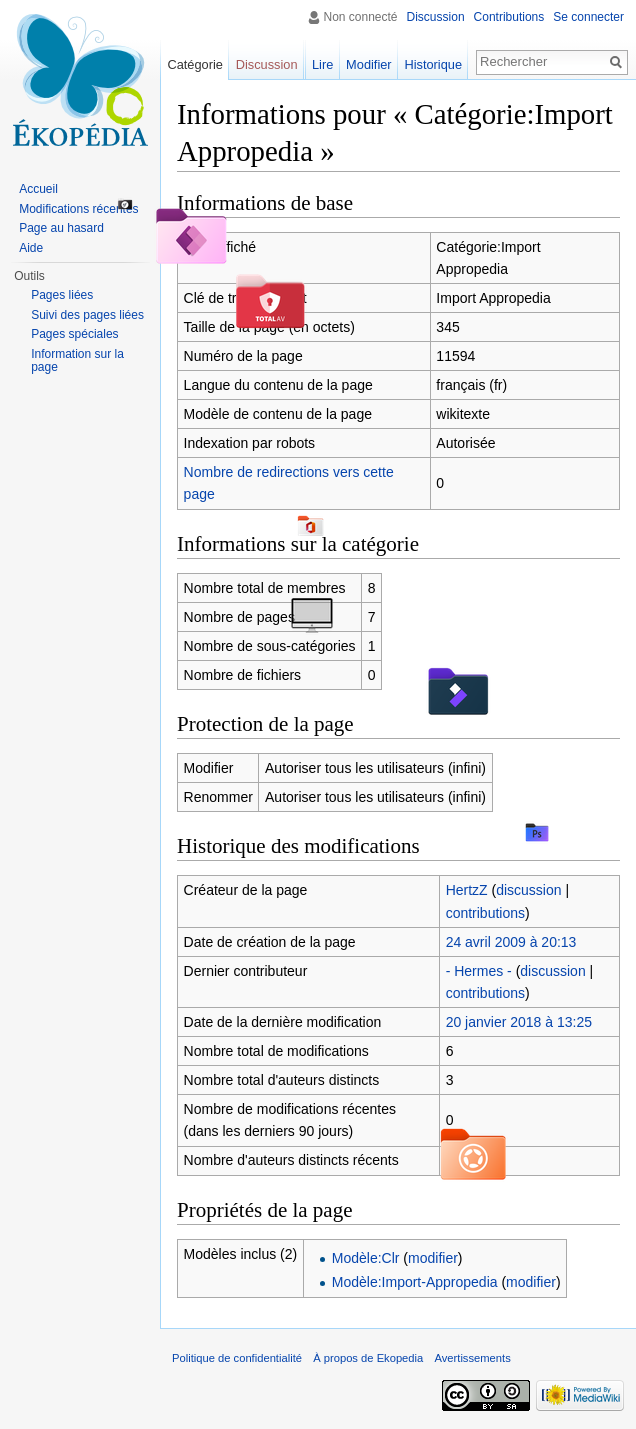  Describe the element at coordinates (125, 204) in the screenshot. I see `open symfony project folder` at that location.